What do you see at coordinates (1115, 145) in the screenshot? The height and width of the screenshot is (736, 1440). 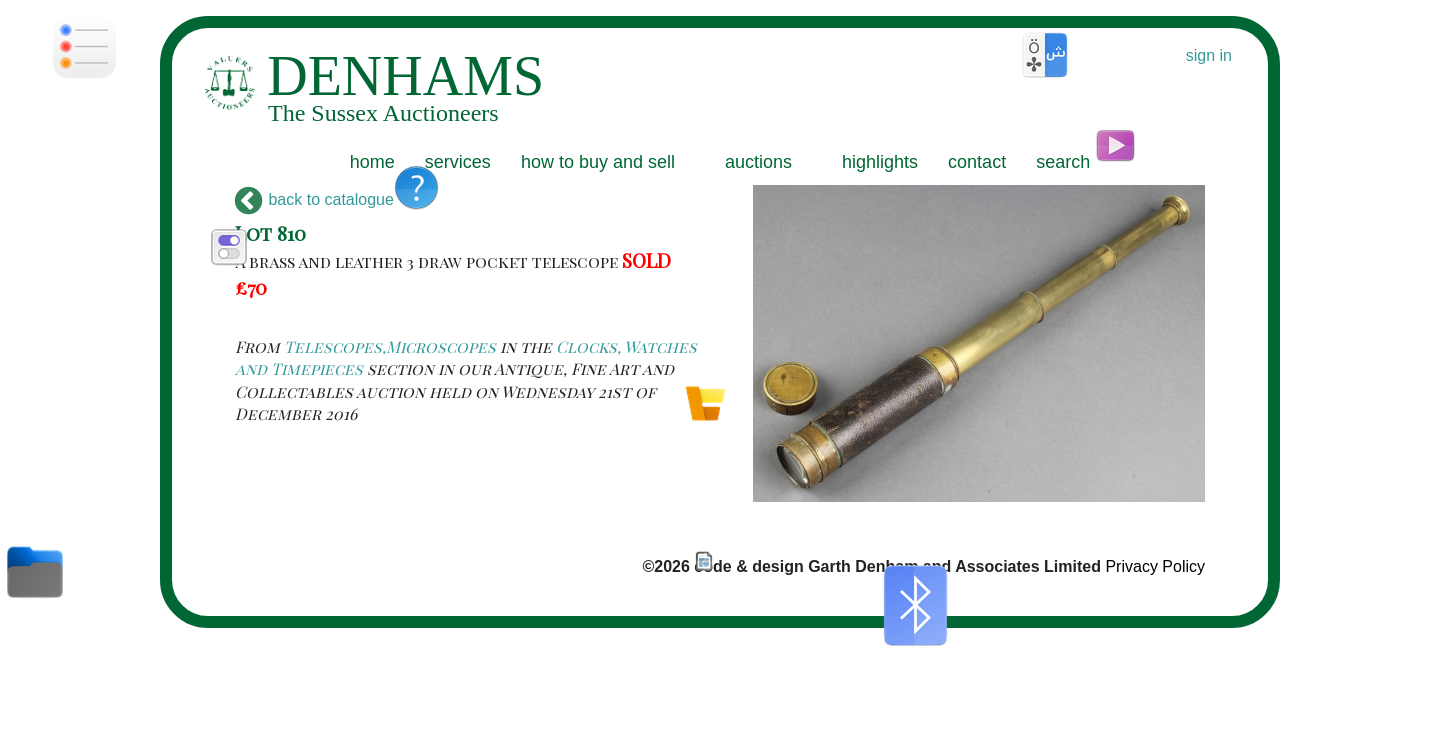 I see `open the video player app` at bounding box center [1115, 145].